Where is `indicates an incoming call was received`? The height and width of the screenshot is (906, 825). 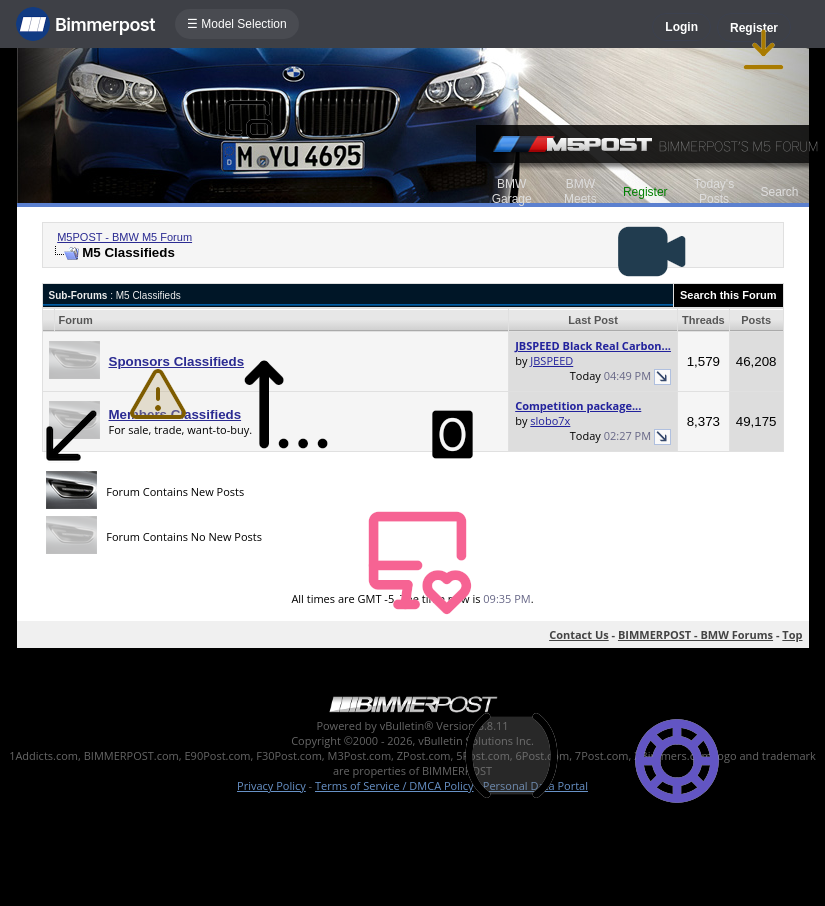 indicates an incoming call was received is located at coordinates (70, 436).